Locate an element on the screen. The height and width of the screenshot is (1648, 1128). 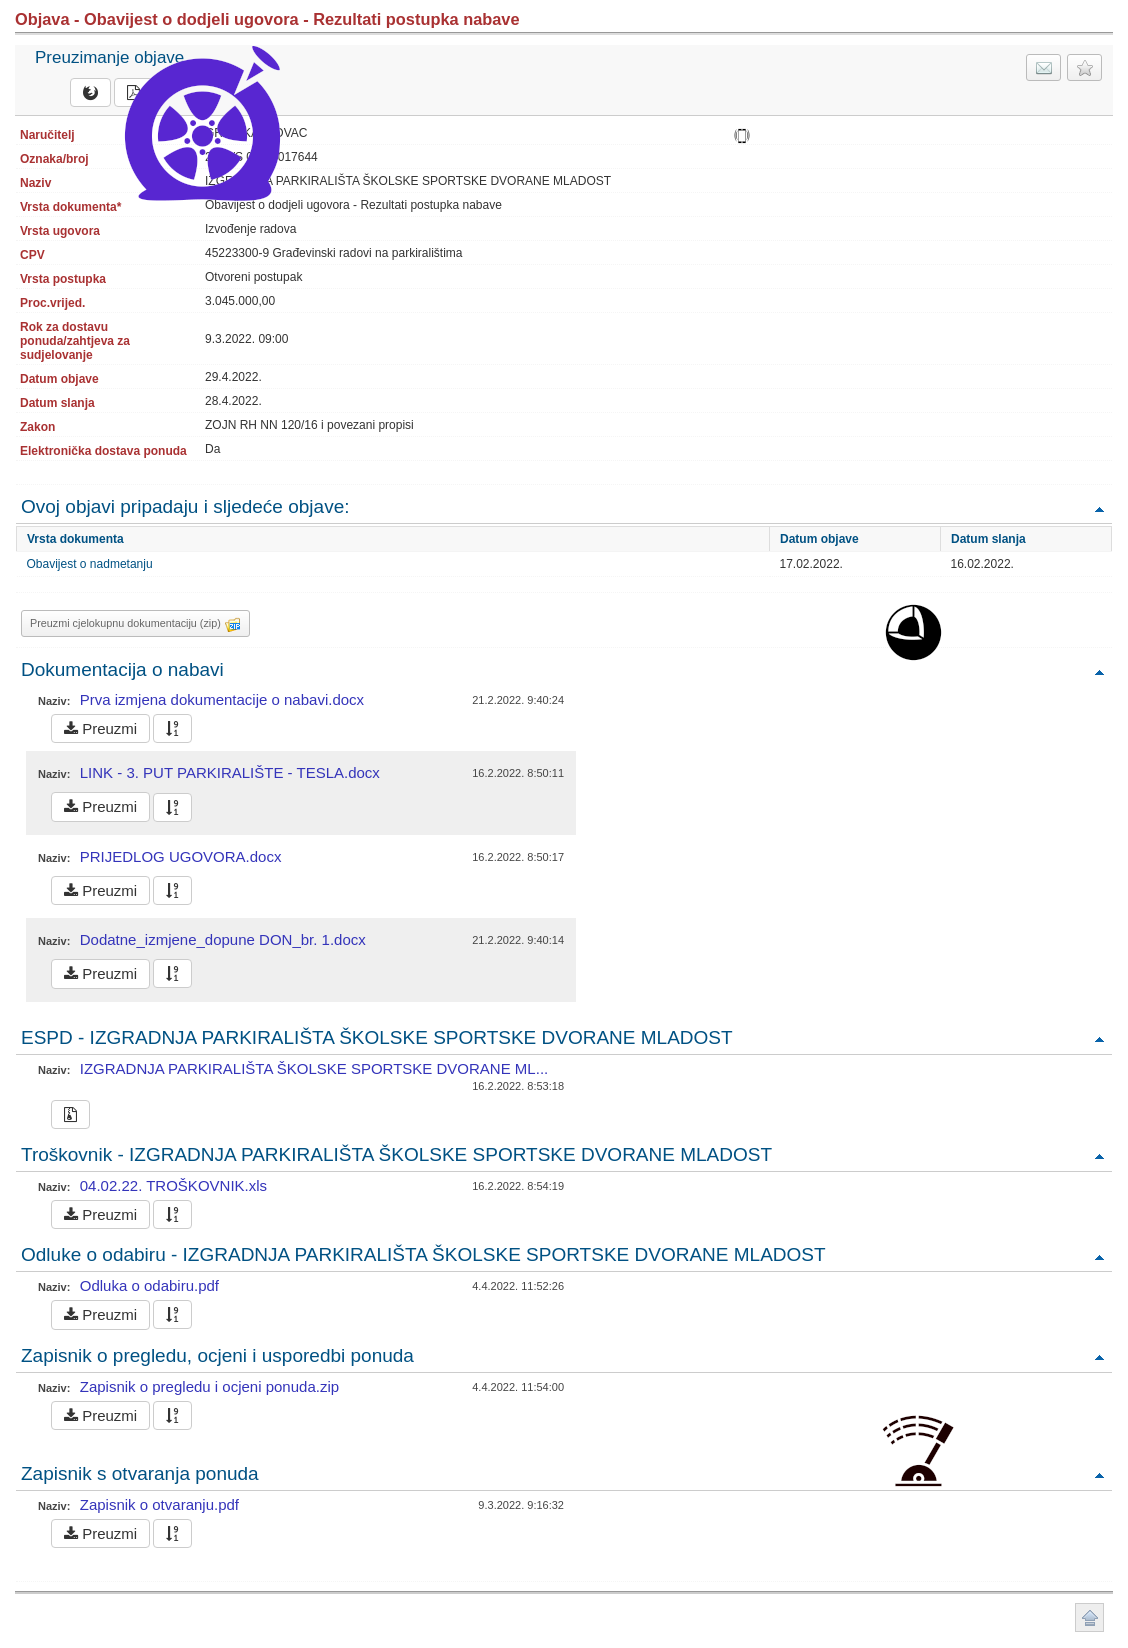
incoming call or notification alert is located at coordinates (742, 136).